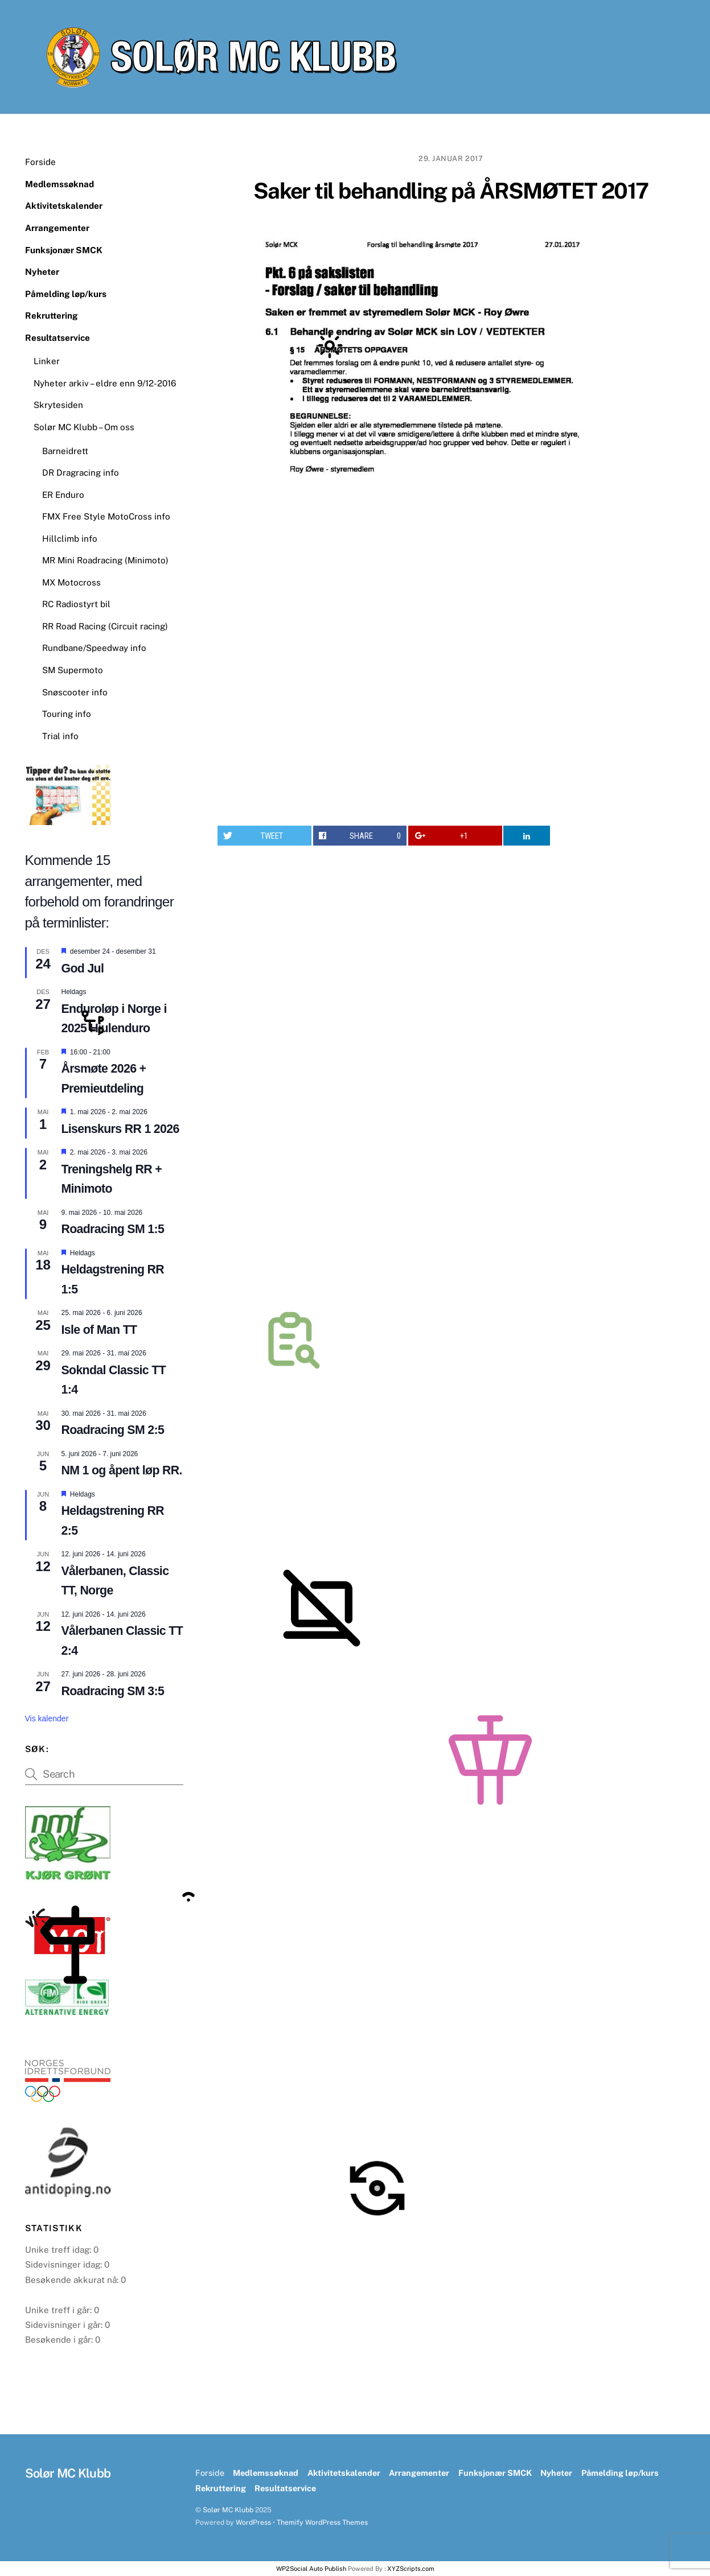  What do you see at coordinates (93, 1022) in the screenshot?
I see `select automatic transmission mode` at bounding box center [93, 1022].